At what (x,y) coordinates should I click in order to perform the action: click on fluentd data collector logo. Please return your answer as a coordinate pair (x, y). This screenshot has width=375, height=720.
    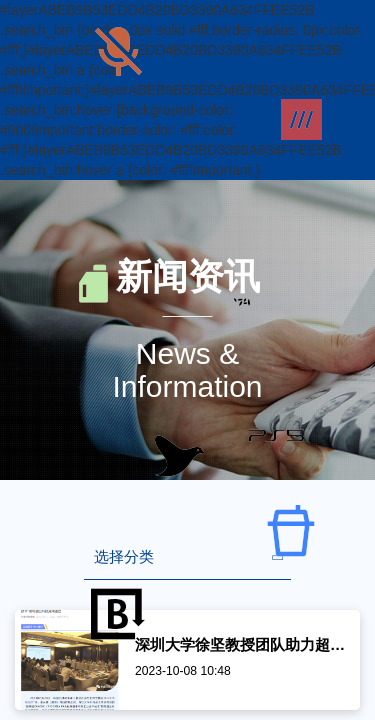
    Looking at the image, I should click on (180, 456).